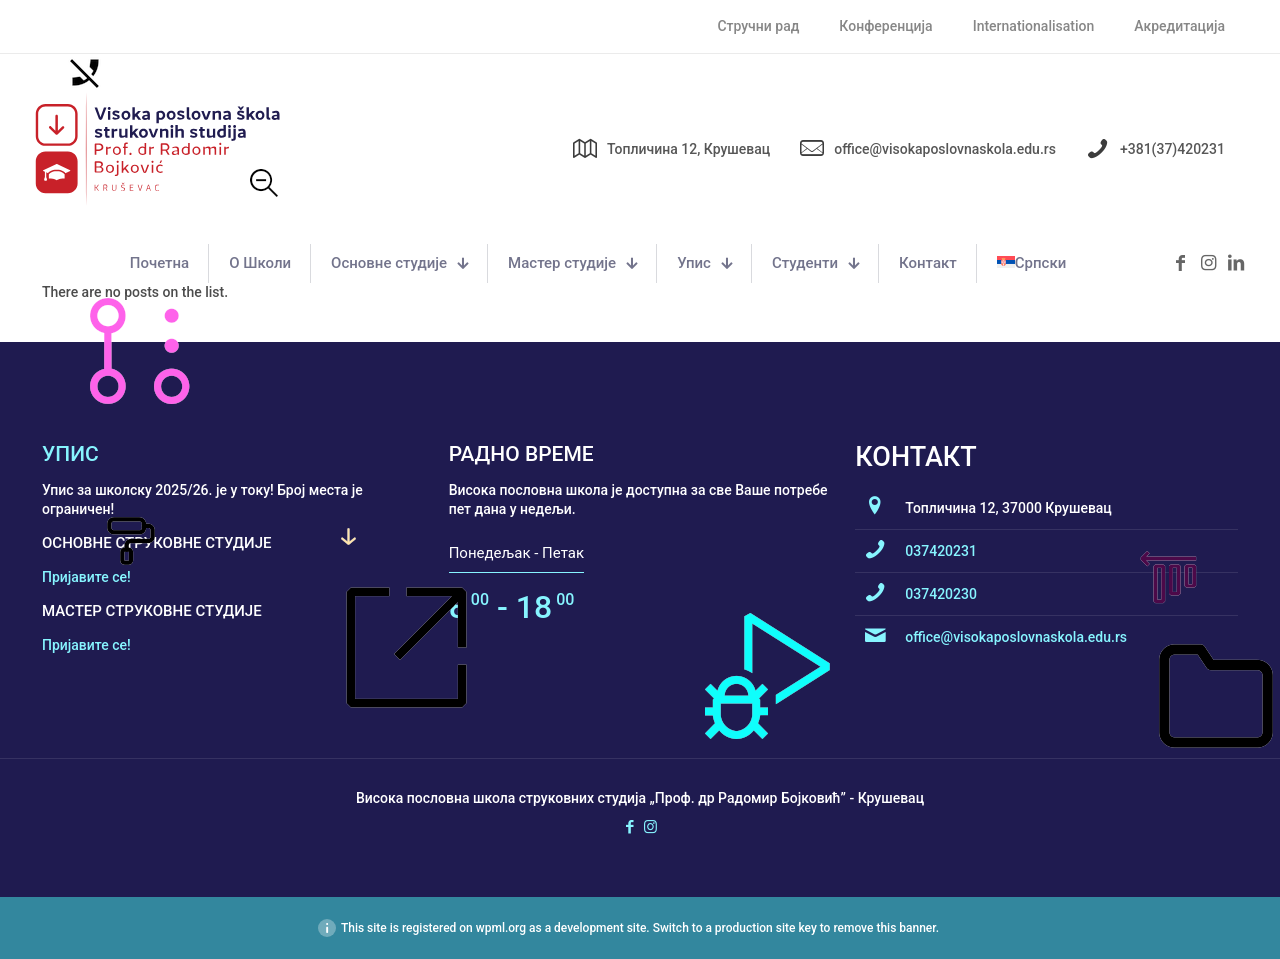 This screenshot has height=959, width=1280. What do you see at coordinates (1169, 576) in the screenshot?
I see `view graph data from right to left` at bounding box center [1169, 576].